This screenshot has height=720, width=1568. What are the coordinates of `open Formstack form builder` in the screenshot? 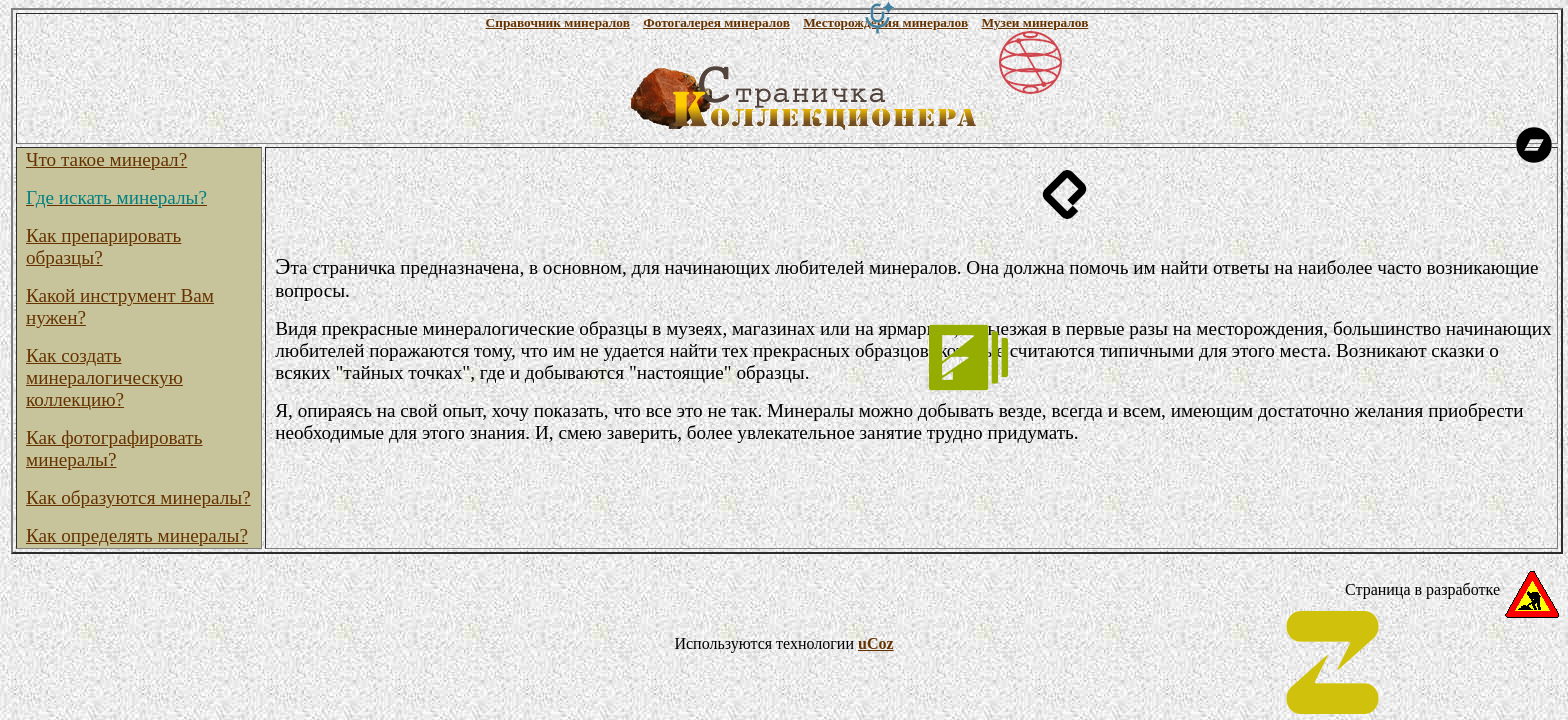 It's located at (968, 357).